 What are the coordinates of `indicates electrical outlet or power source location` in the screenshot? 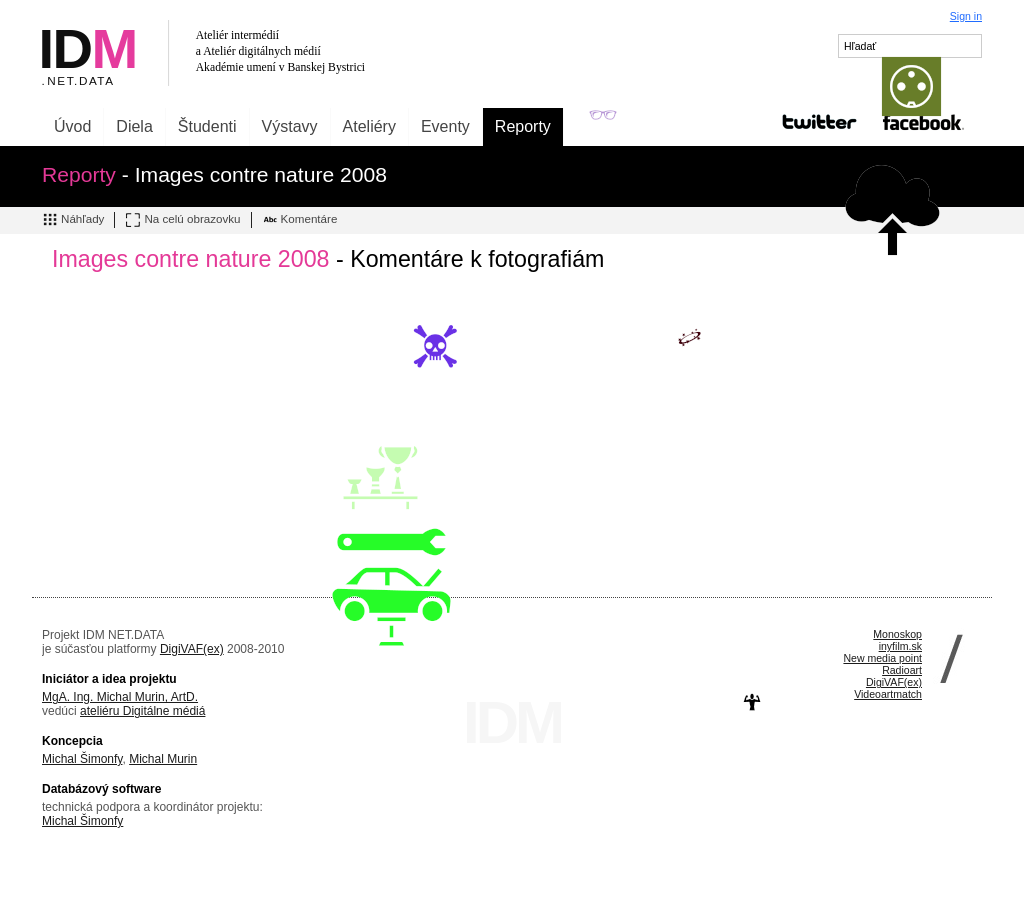 It's located at (911, 86).